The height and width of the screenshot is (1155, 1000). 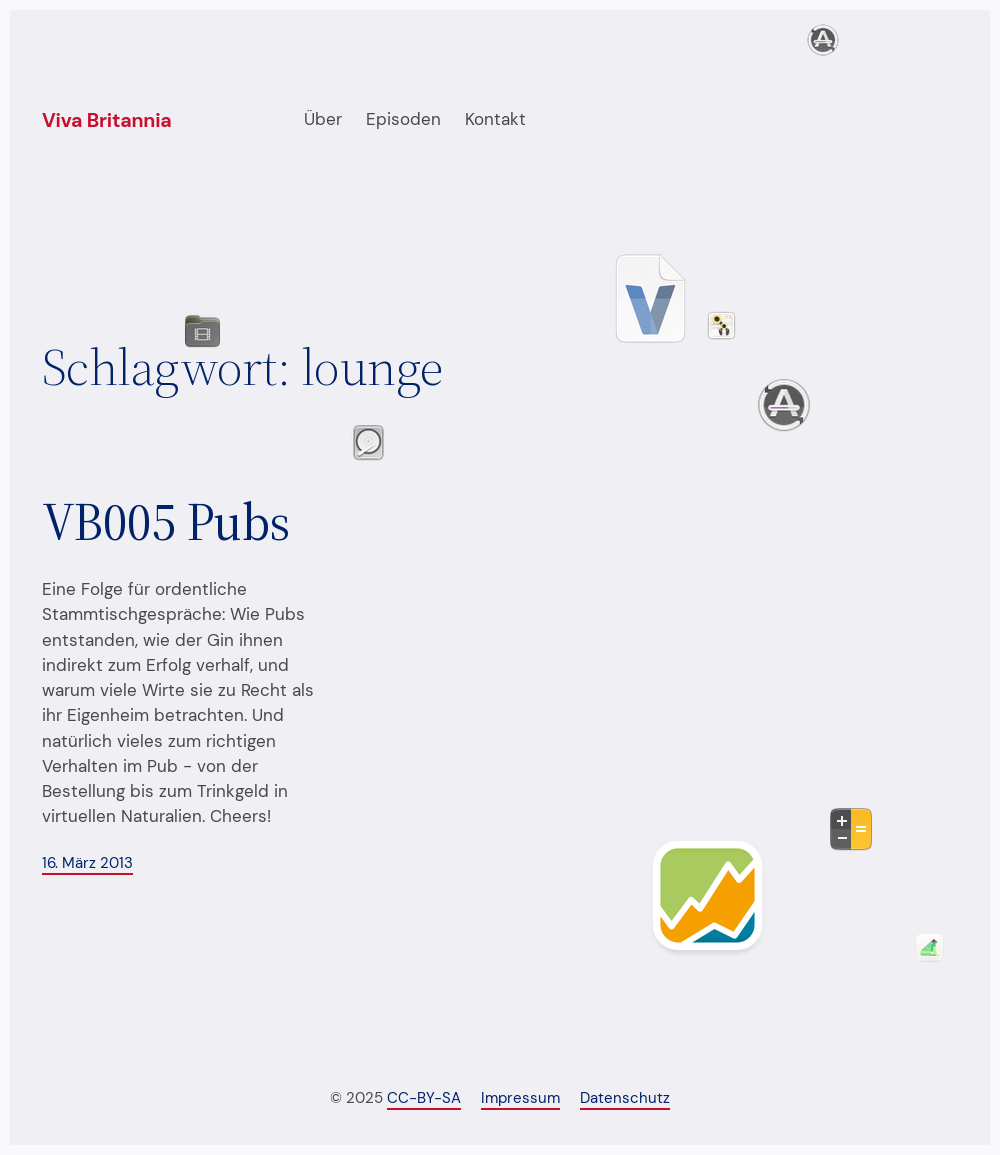 I want to click on open videos folder, so click(x=202, y=330).